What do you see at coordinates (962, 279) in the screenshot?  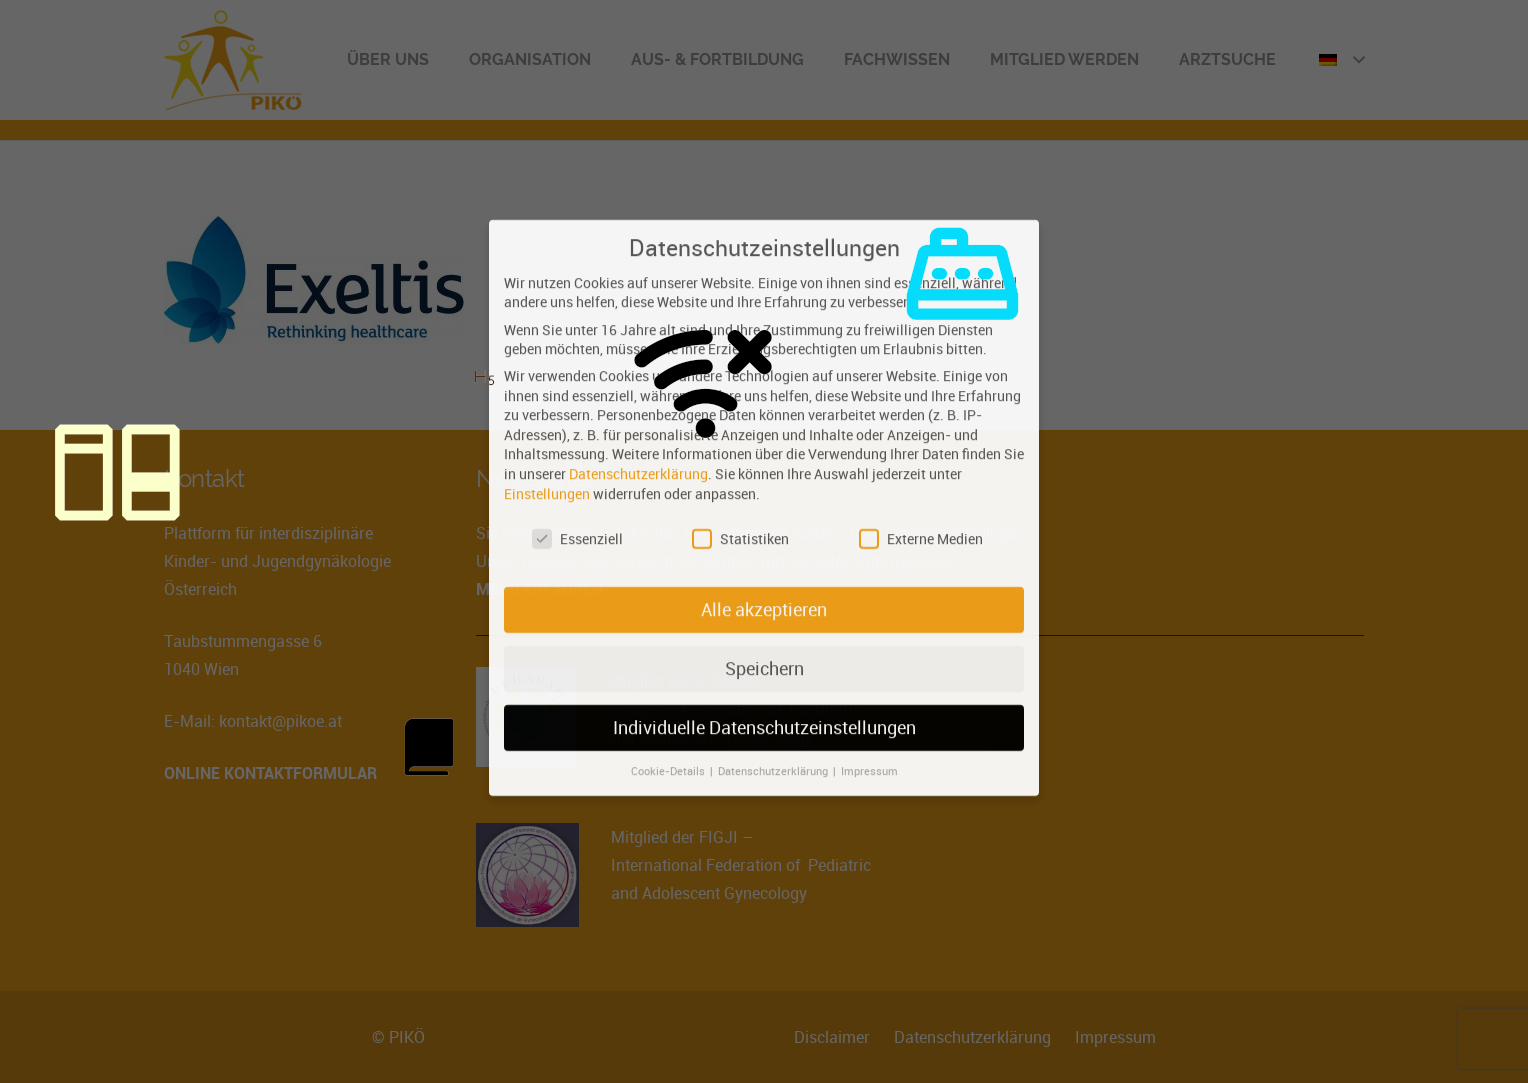 I see `access point of sale system` at bounding box center [962, 279].